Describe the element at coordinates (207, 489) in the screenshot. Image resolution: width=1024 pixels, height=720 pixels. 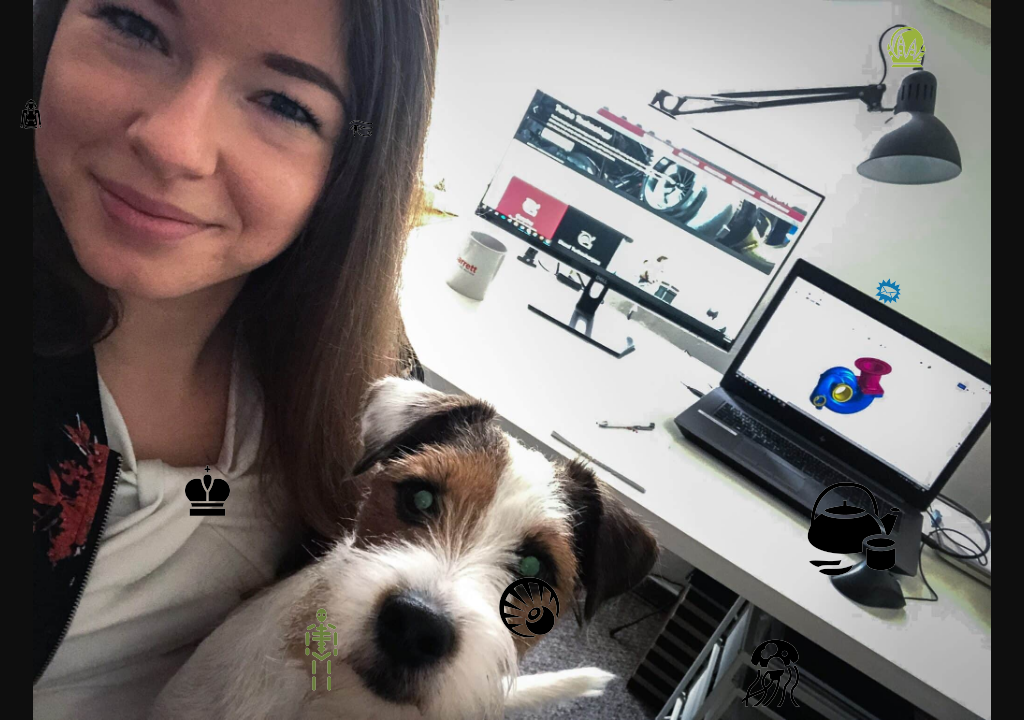
I see `select the king piece in a chess game` at that location.